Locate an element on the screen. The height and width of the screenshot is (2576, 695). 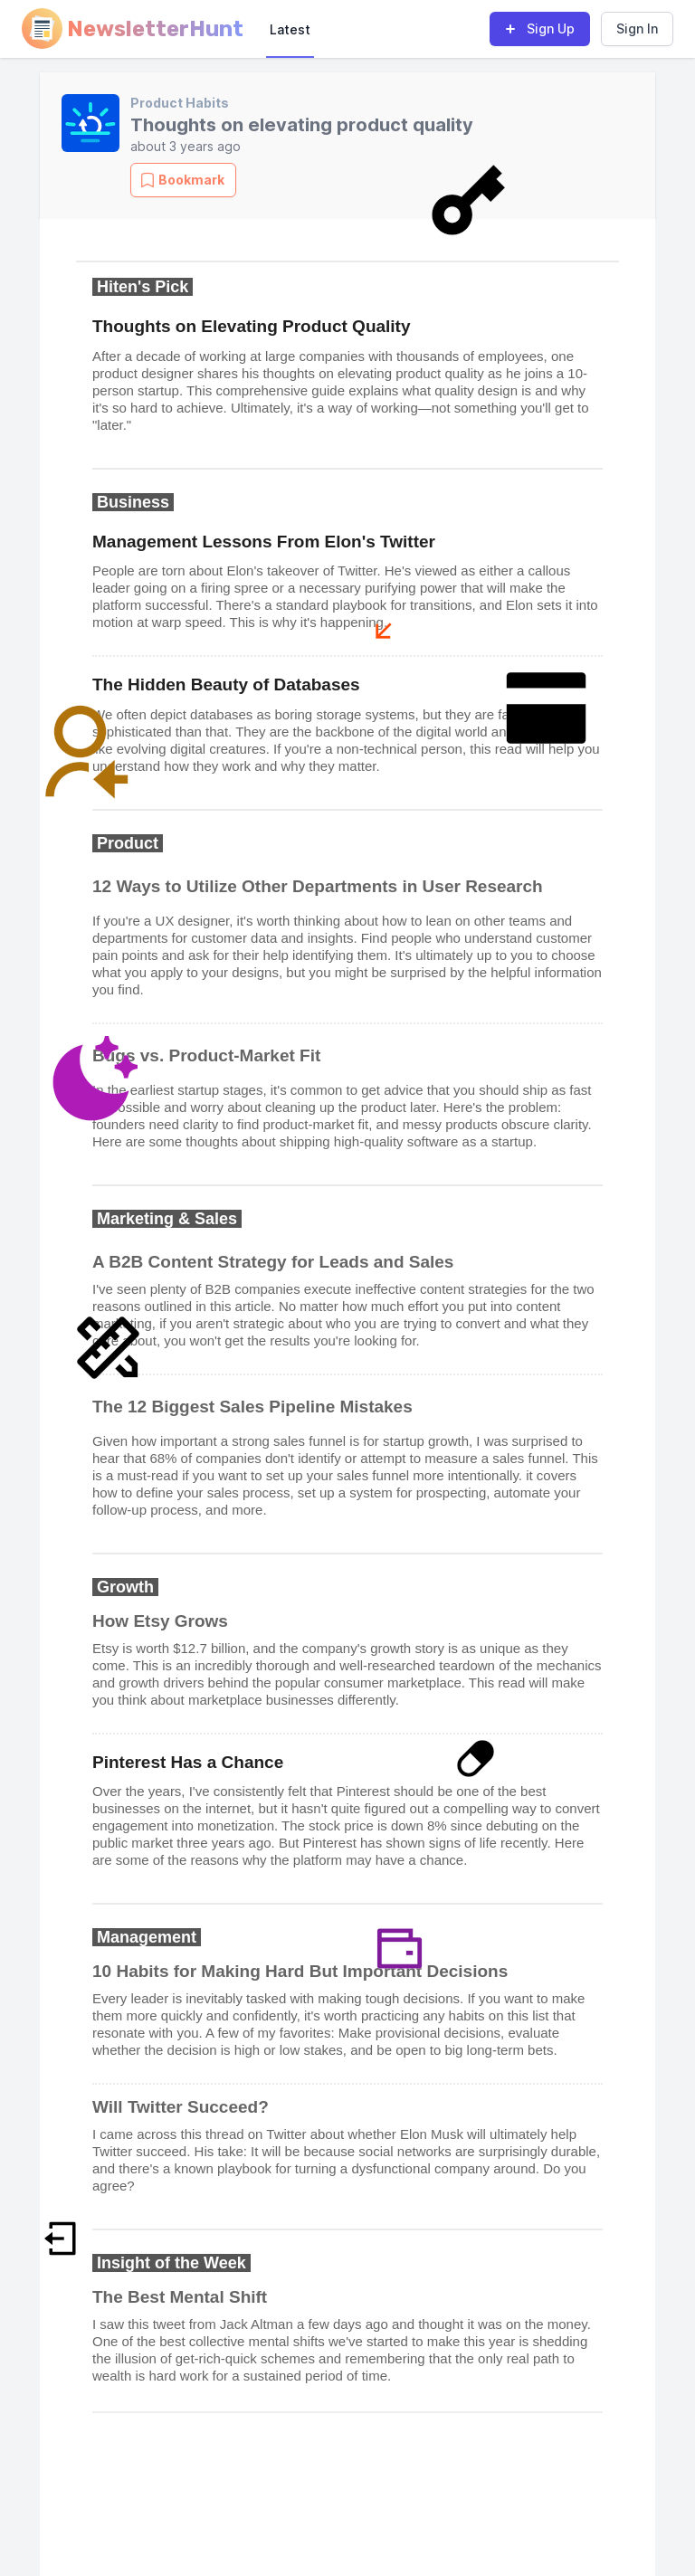
enable dark mode or night theme is located at coordinates (91, 1082).